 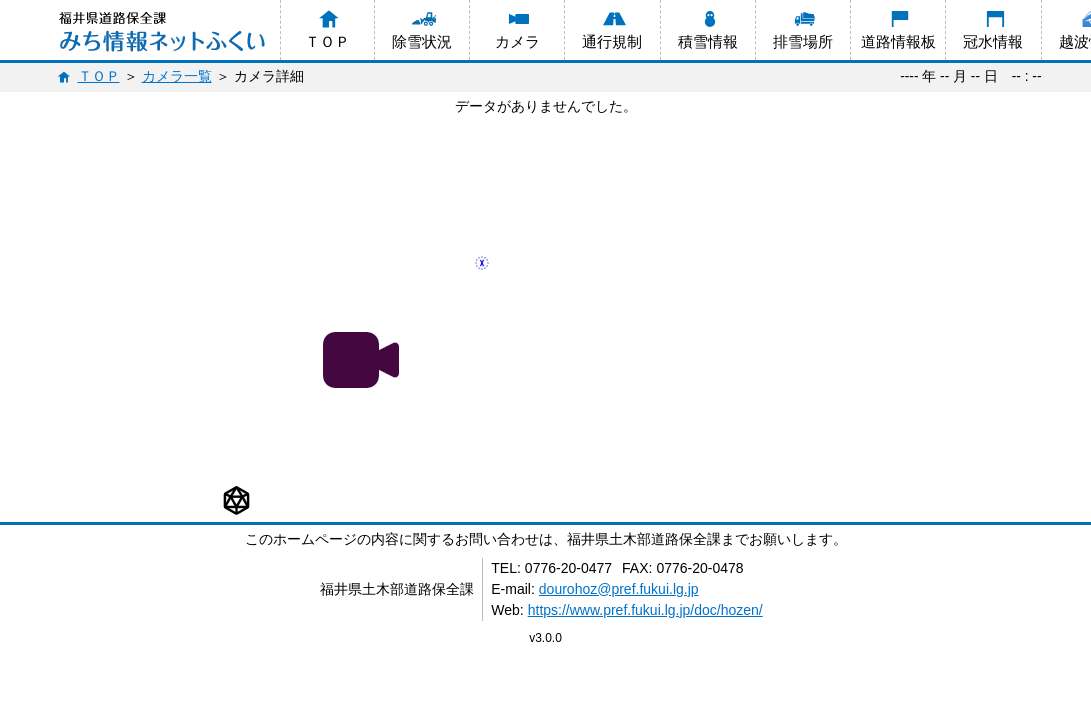 What do you see at coordinates (363, 360) in the screenshot?
I see `start a video call` at bounding box center [363, 360].